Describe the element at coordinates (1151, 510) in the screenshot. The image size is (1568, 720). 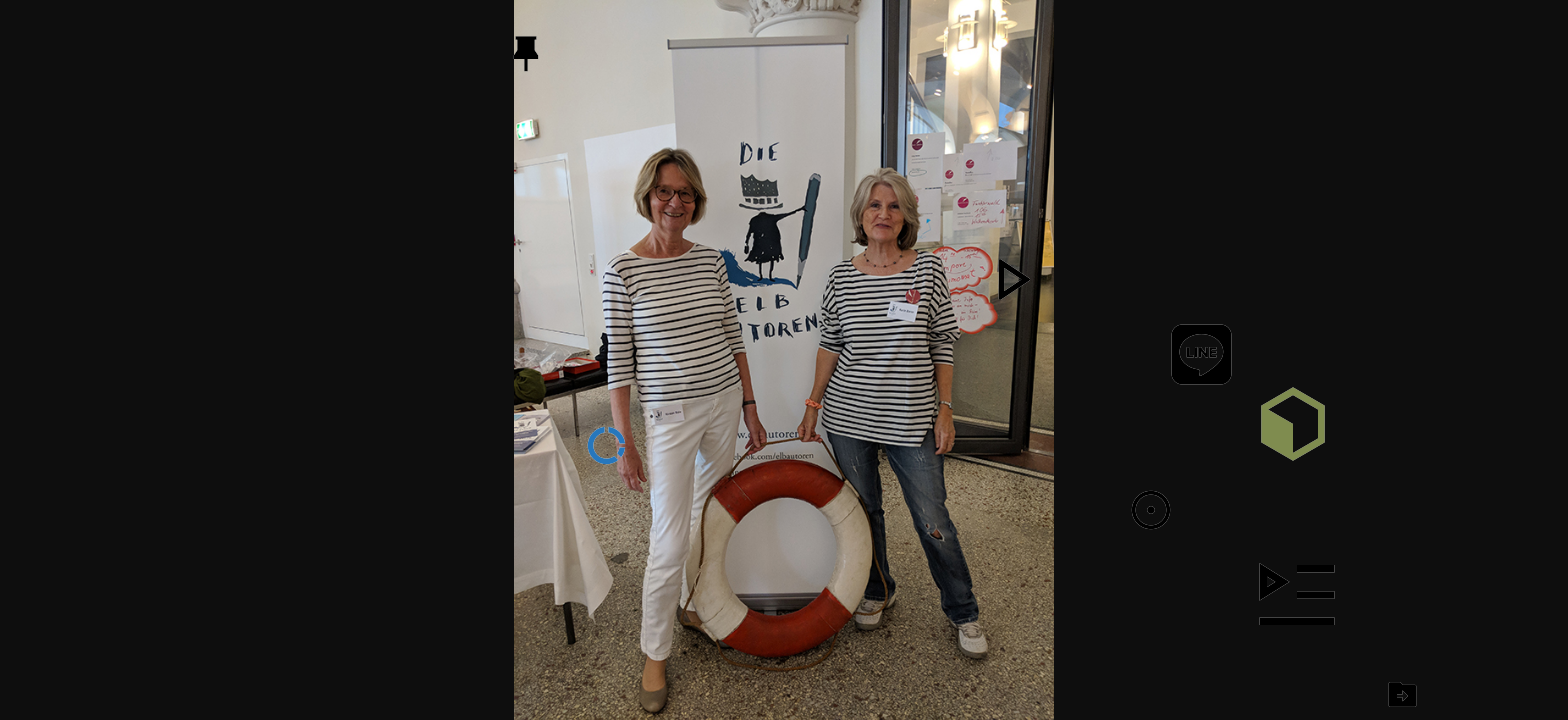
I see `adjust camera focus` at that location.